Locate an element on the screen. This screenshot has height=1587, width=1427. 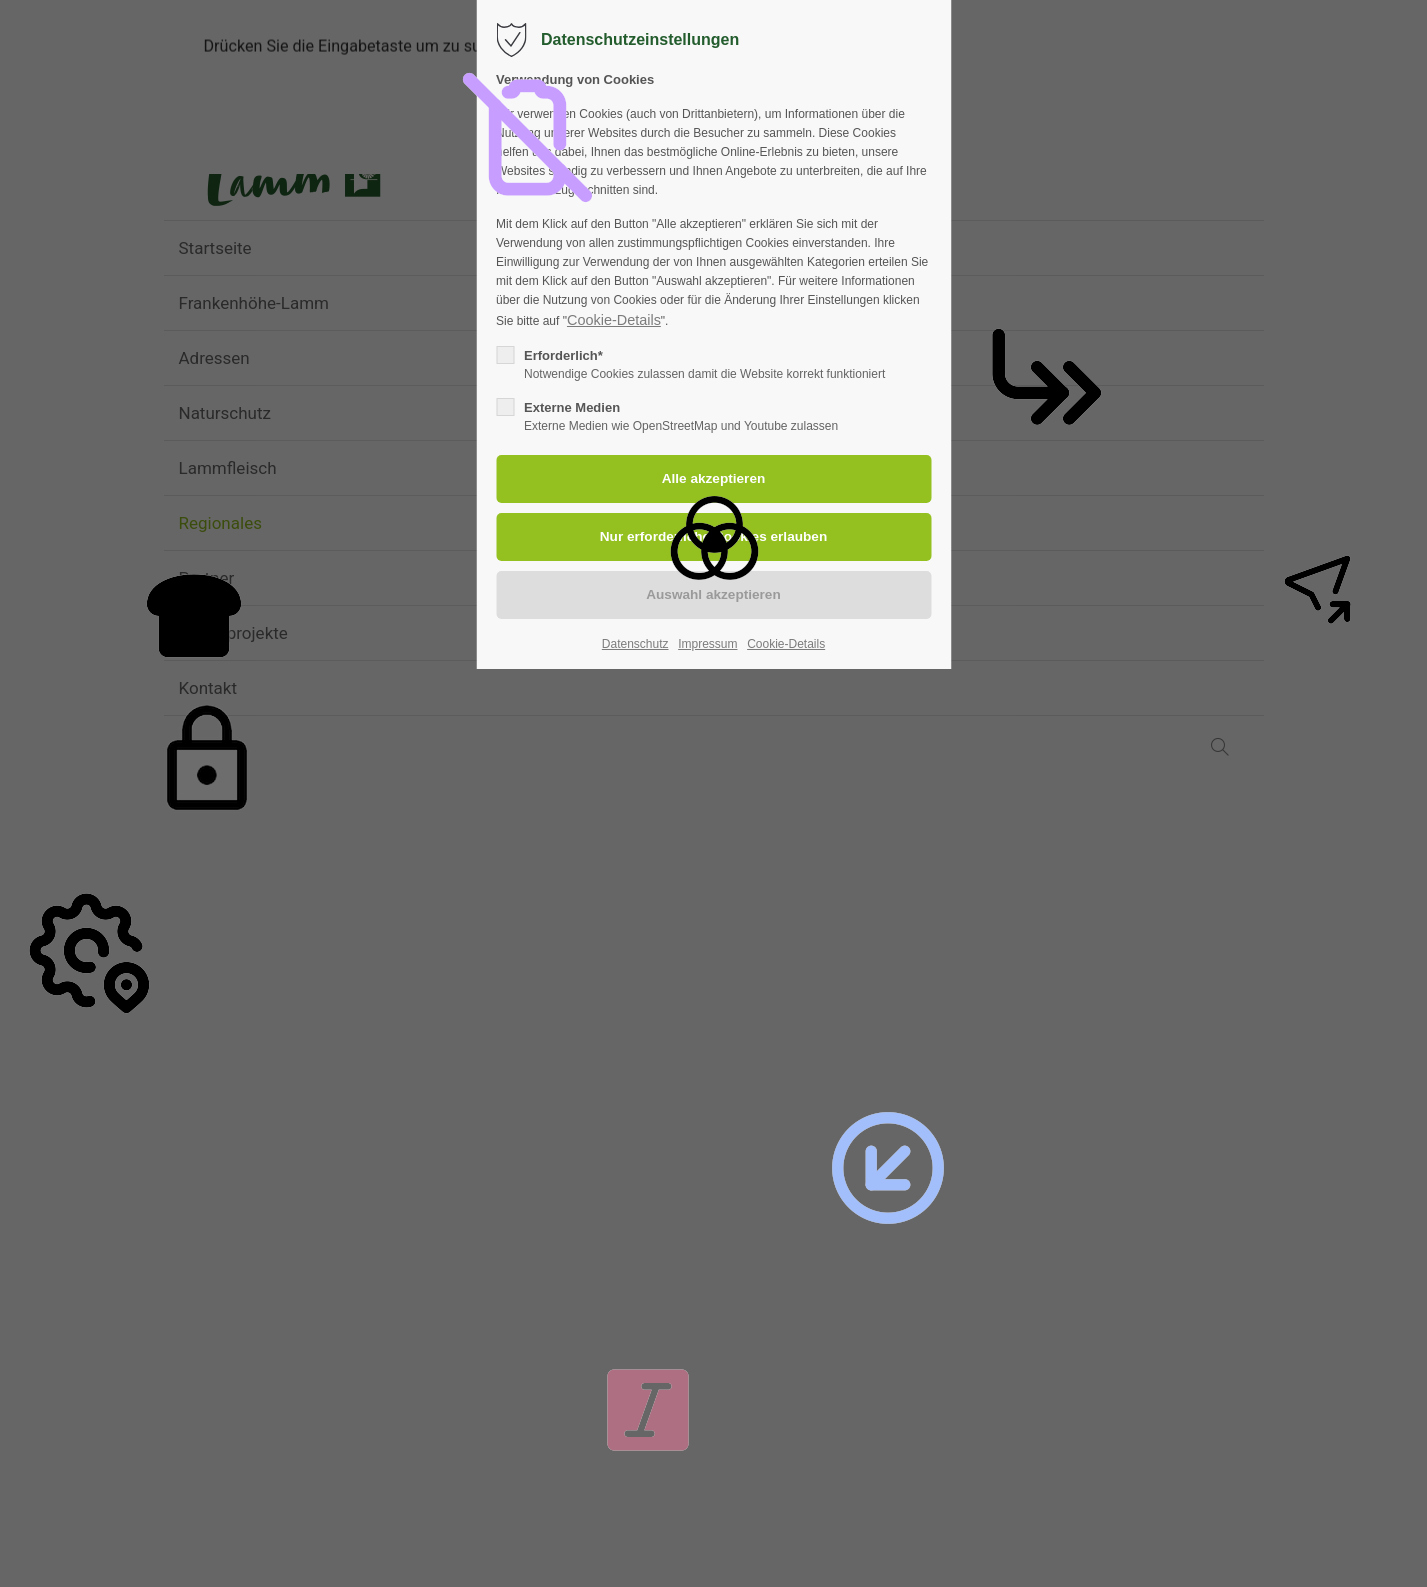
navigate to previous content or go back is located at coordinates (888, 1168).